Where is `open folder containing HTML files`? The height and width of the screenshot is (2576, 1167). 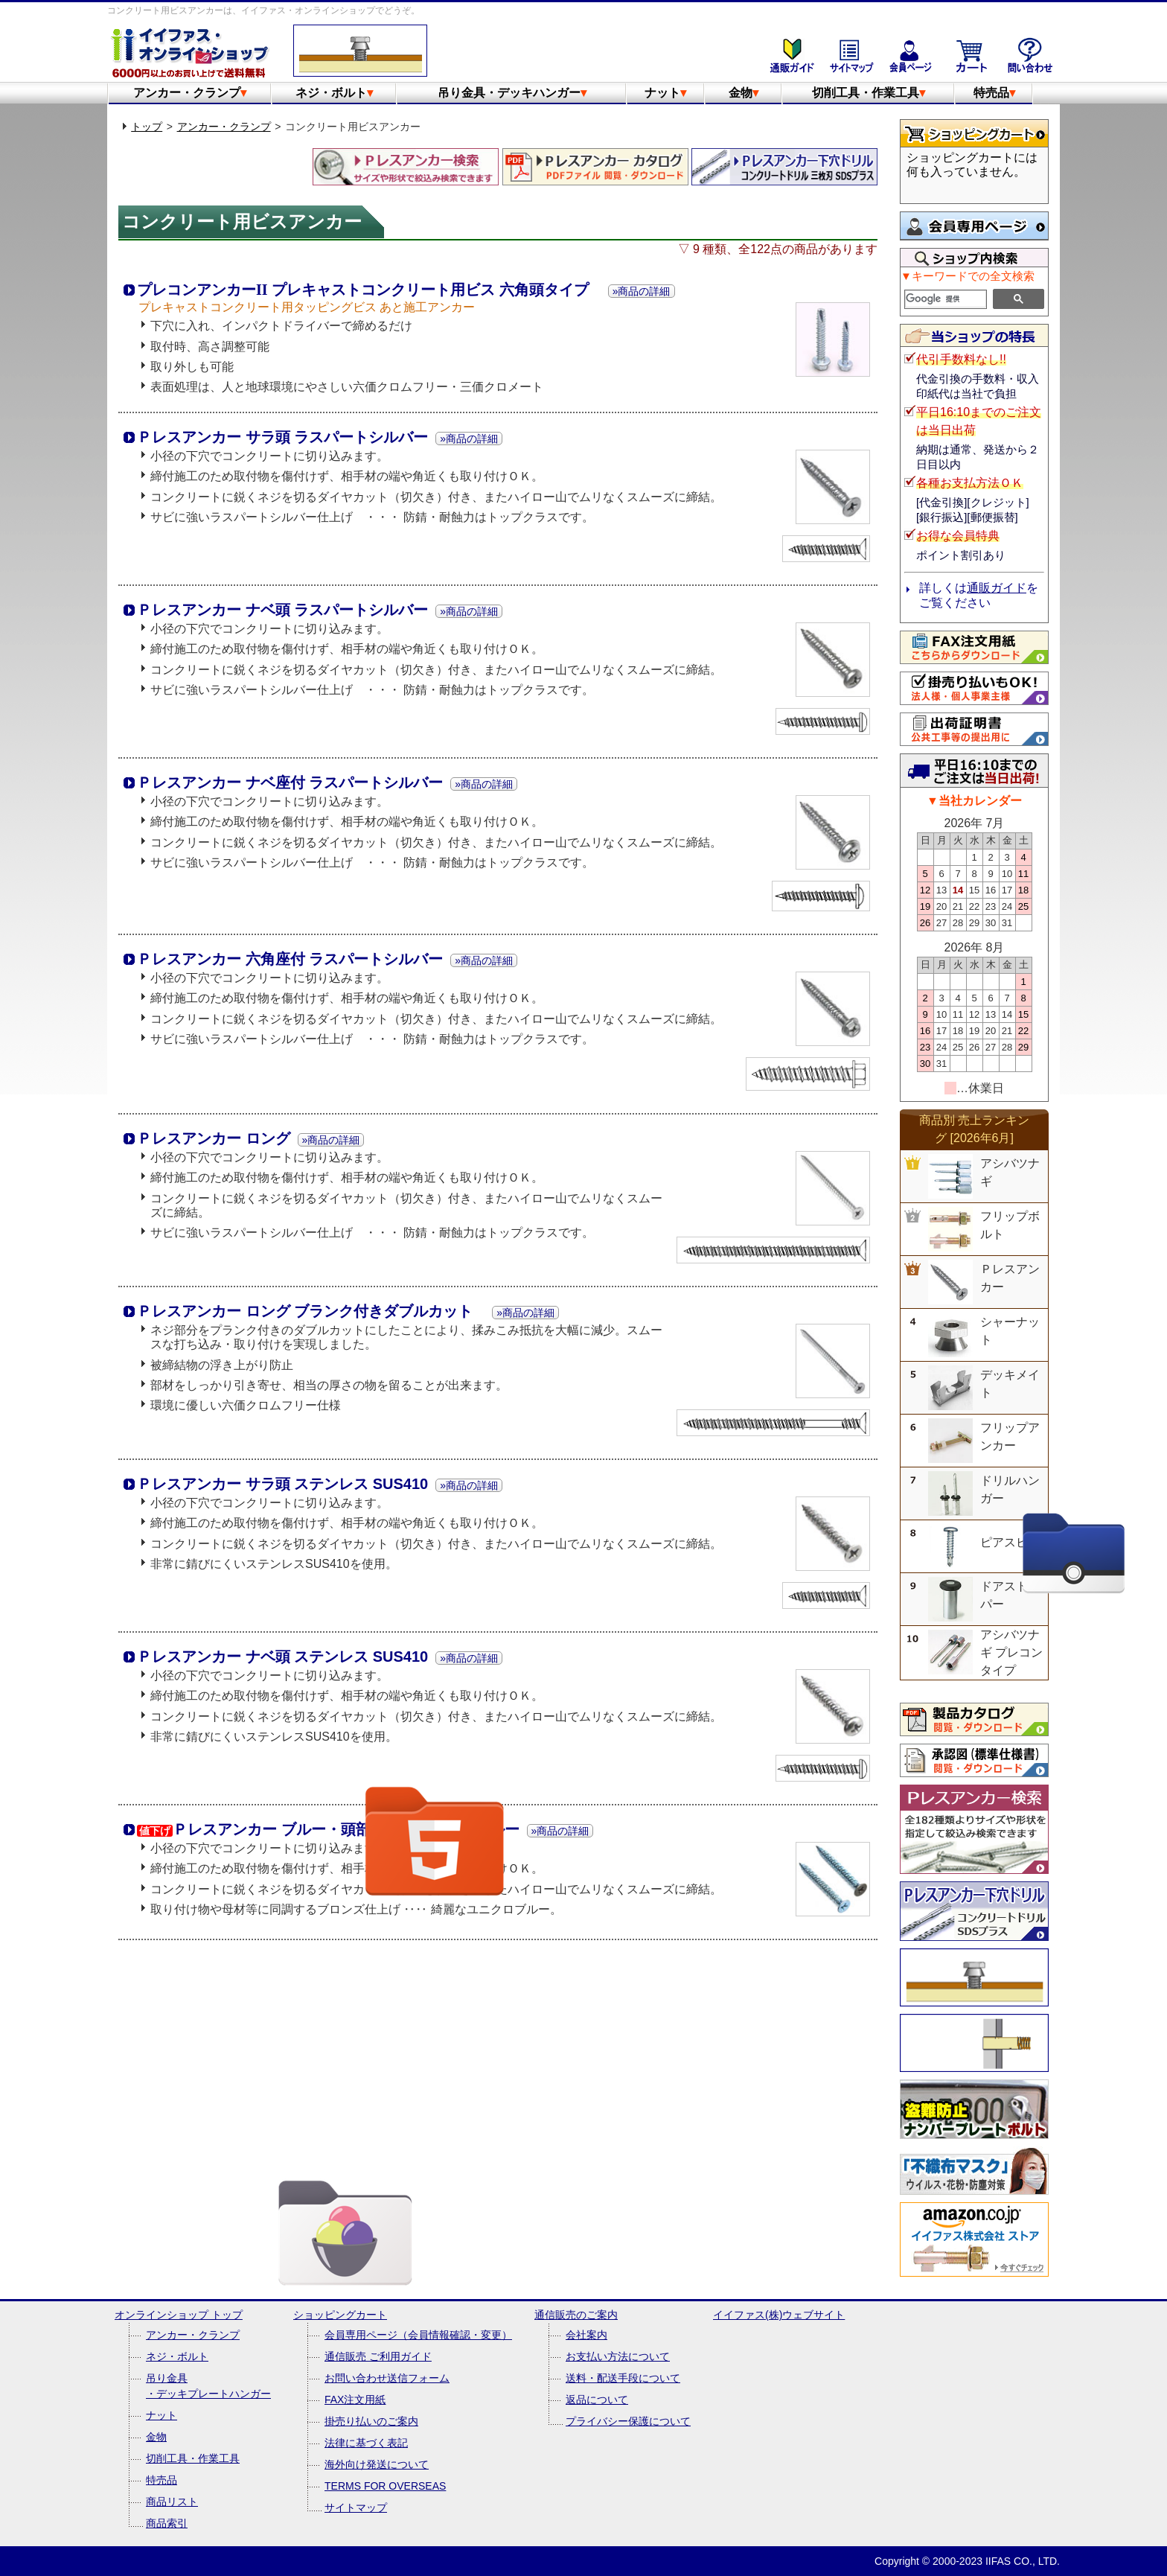 open folder containing HTML files is located at coordinates (434, 1845).